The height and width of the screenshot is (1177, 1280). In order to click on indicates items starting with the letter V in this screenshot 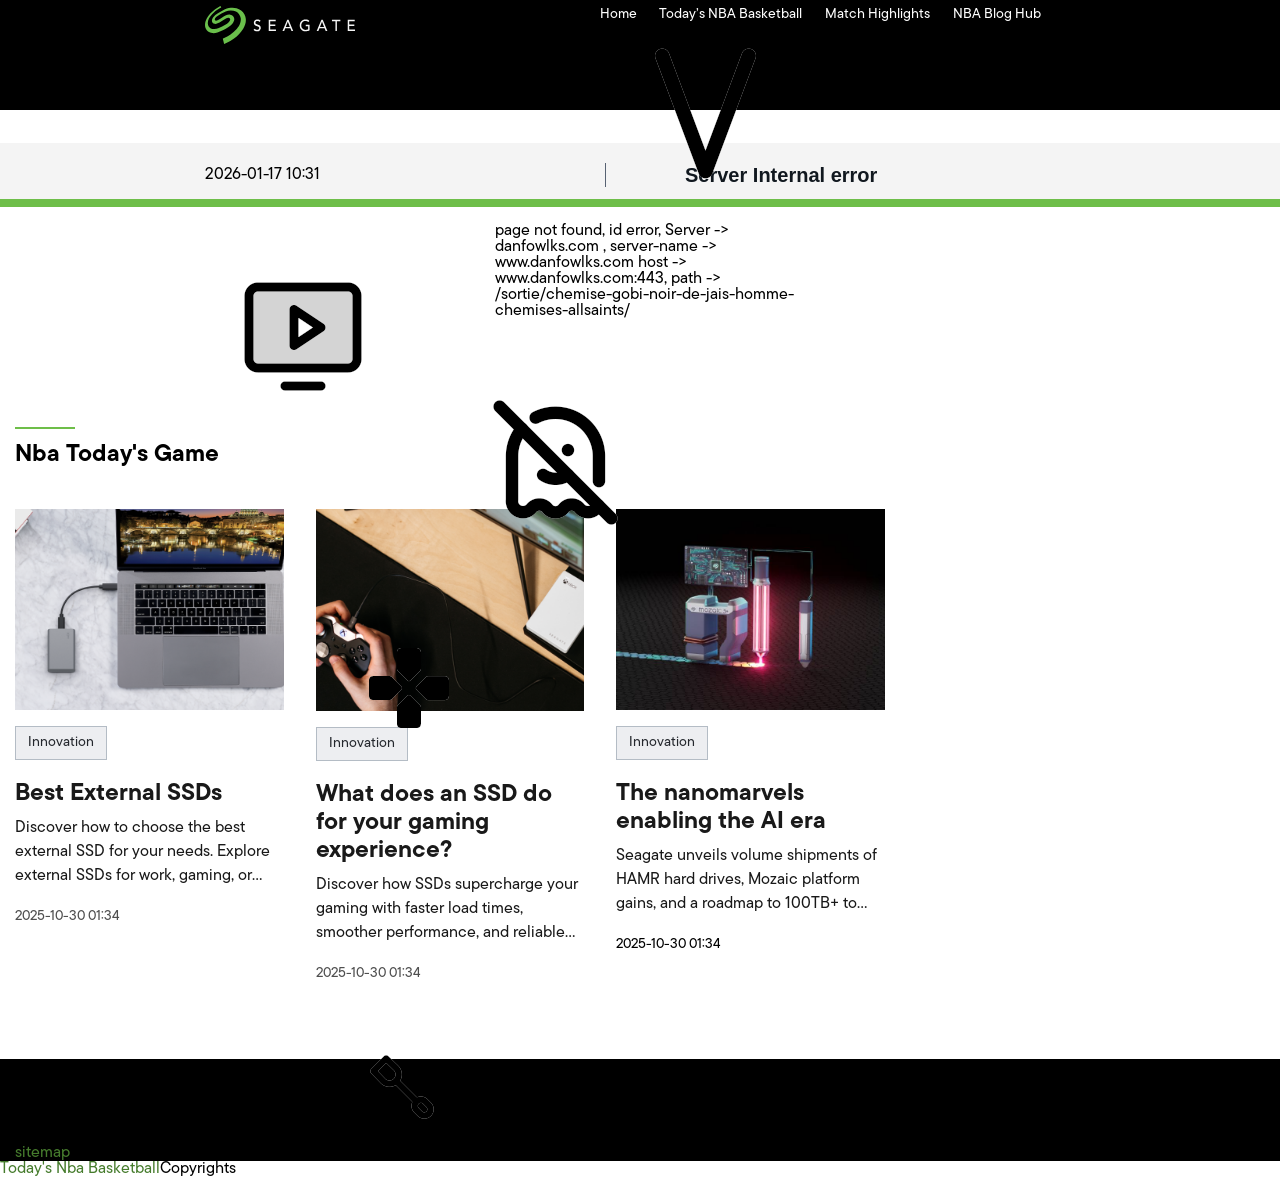, I will do `click(705, 113)`.